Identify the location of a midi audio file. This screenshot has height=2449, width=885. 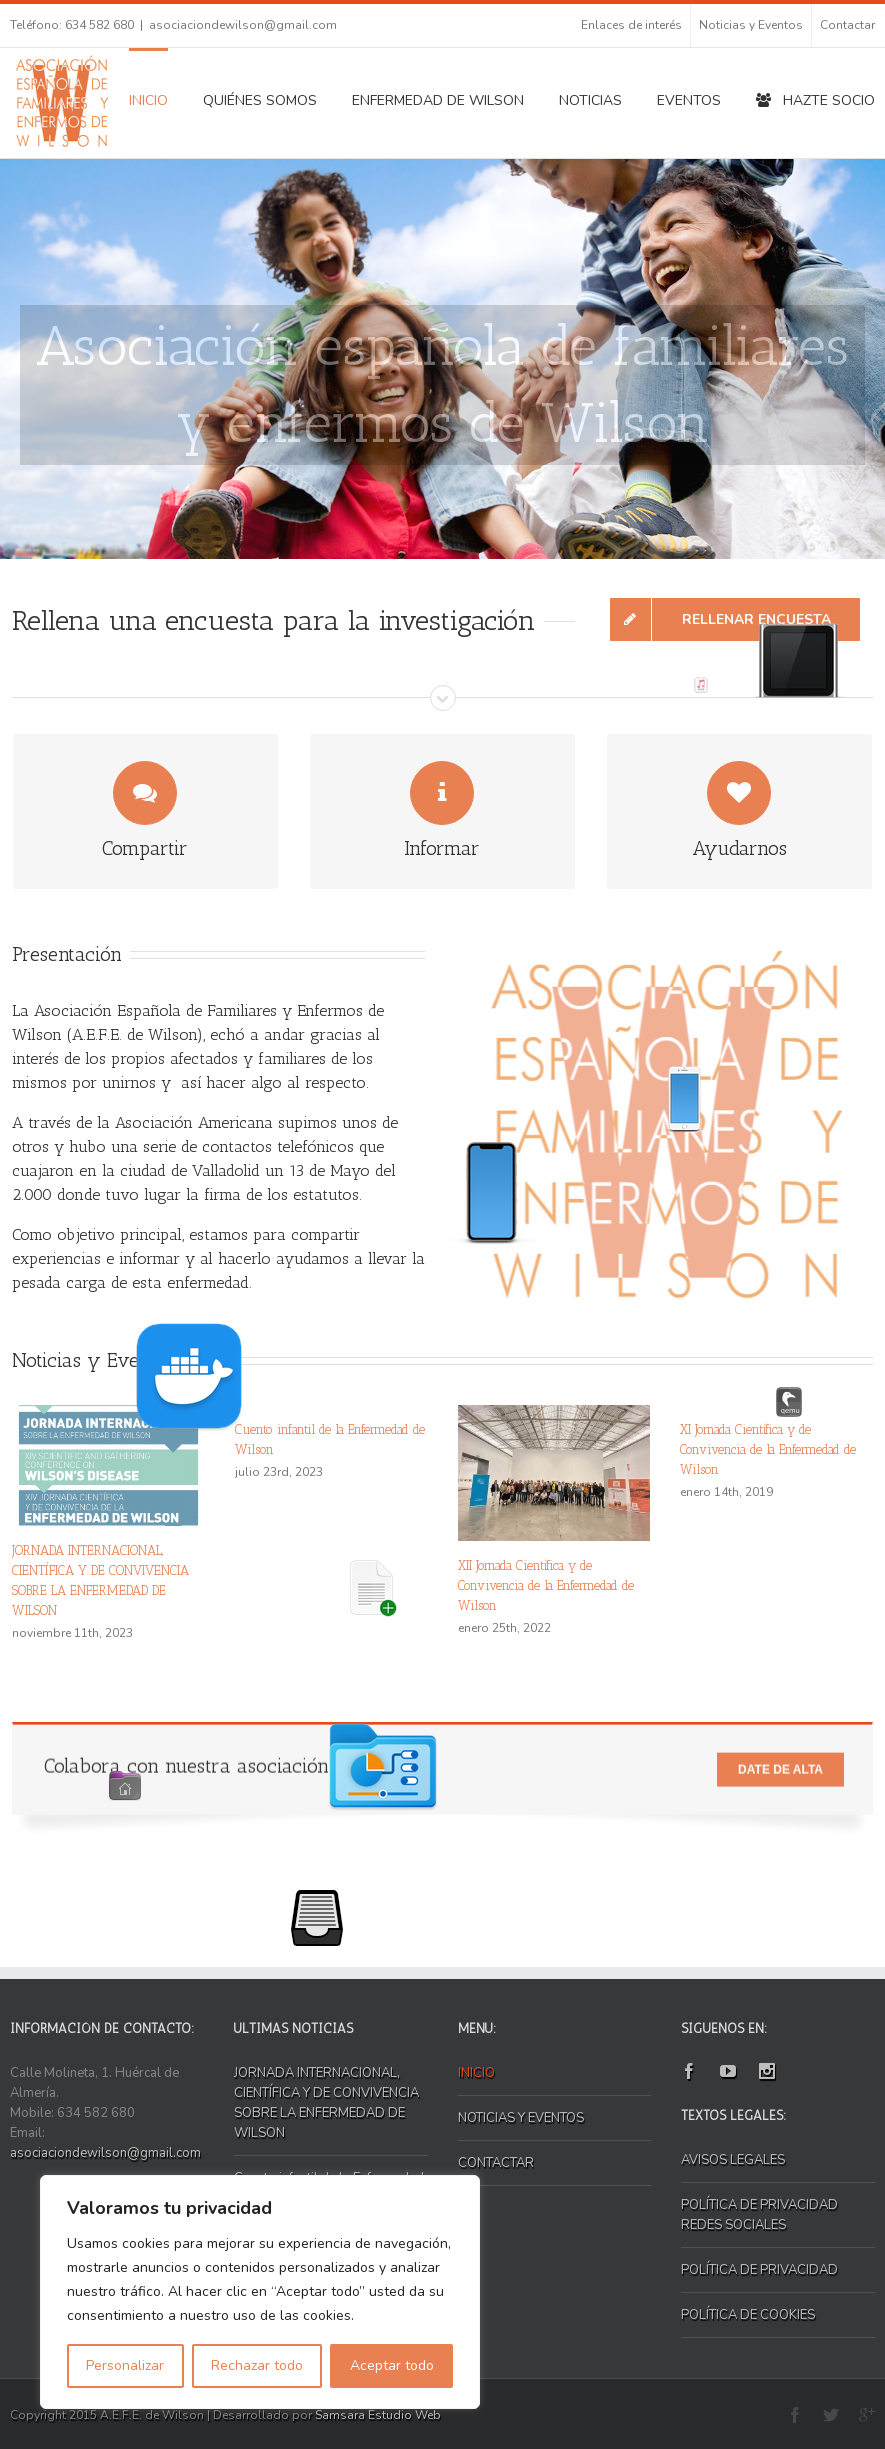
(701, 685).